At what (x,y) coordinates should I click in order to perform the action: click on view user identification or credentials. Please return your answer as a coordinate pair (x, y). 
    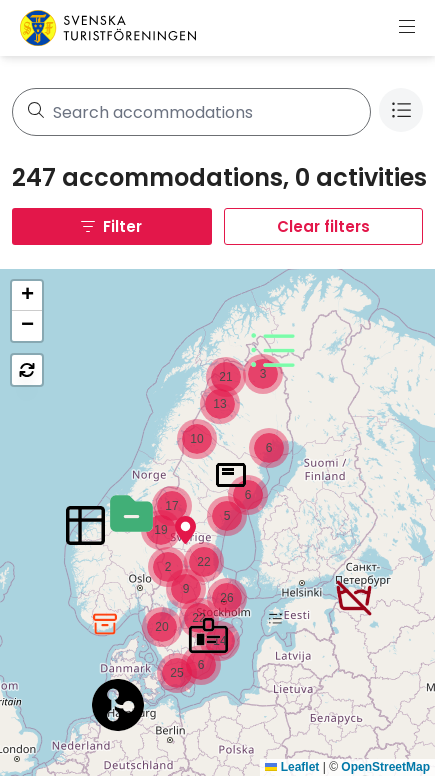
    Looking at the image, I should click on (208, 635).